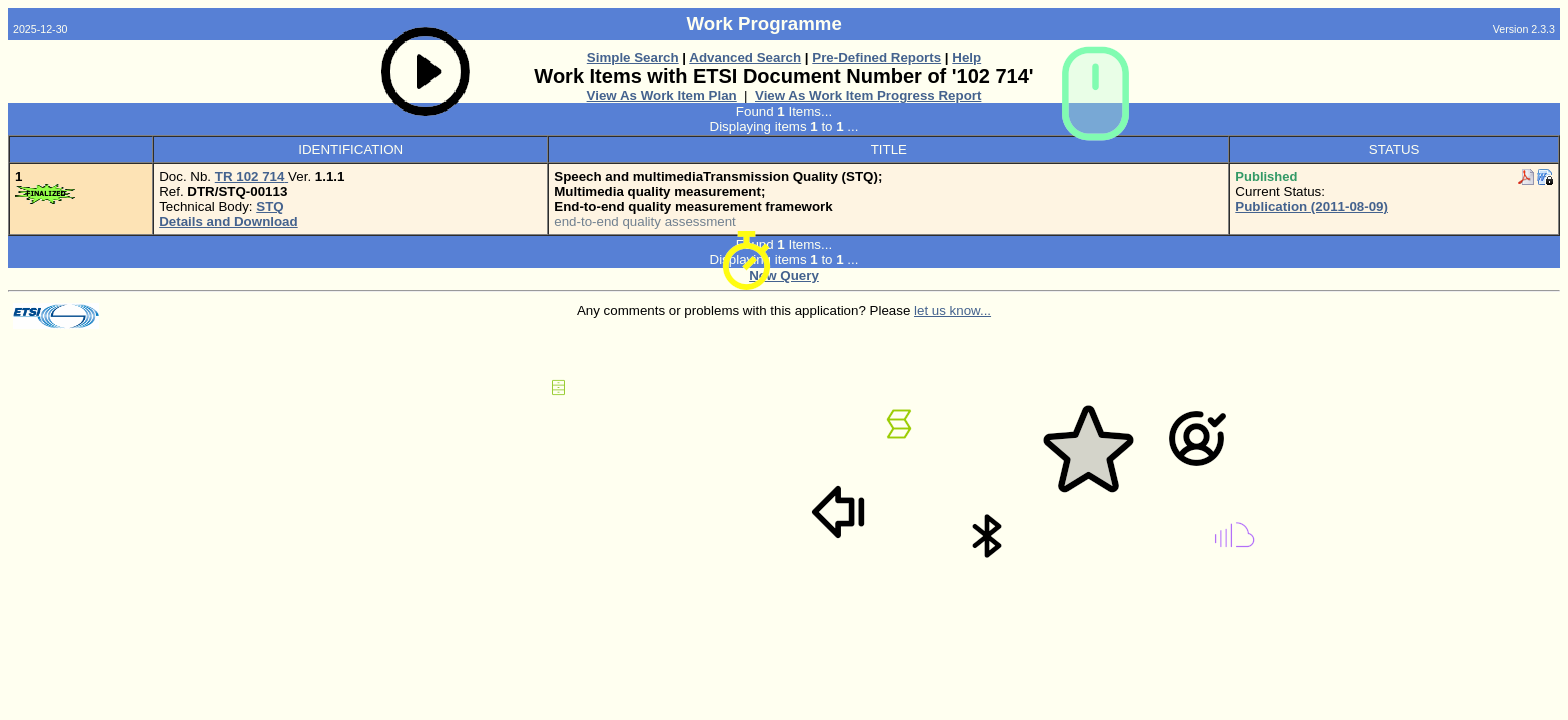 The image size is (1568, 720). What do you see at coordinates (558, 387) in the screenshot?
I see `access storage or file organization` at bounding box center [558, 387].